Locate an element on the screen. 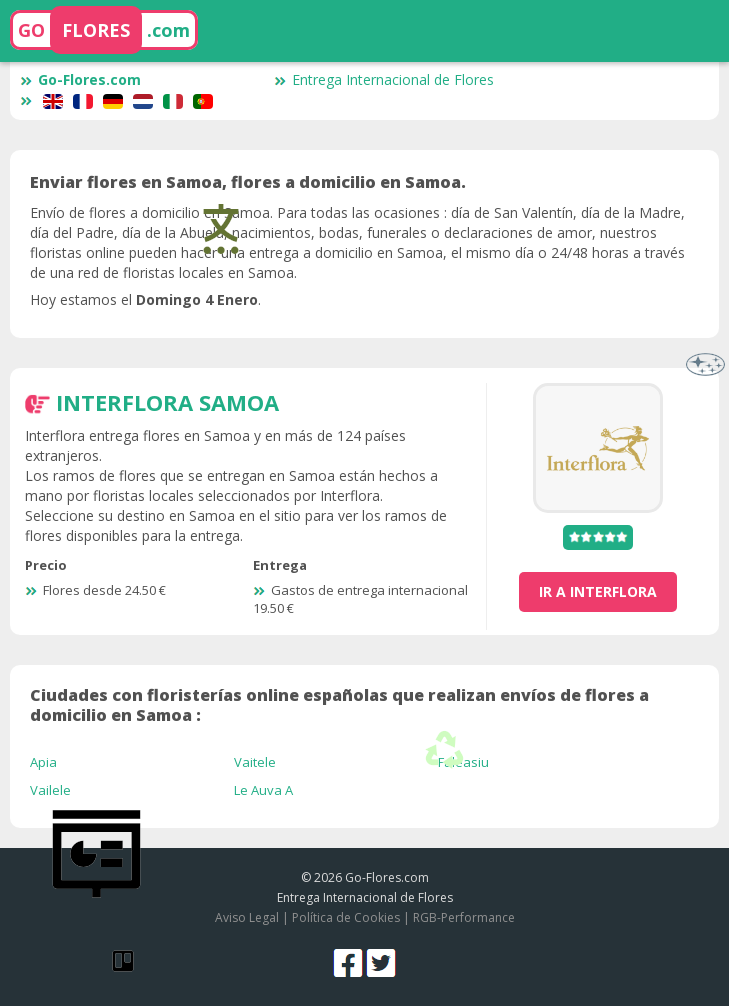 The width and height of the screenshot is (729, 1006). open trello app is located at coordinates (123, 961).